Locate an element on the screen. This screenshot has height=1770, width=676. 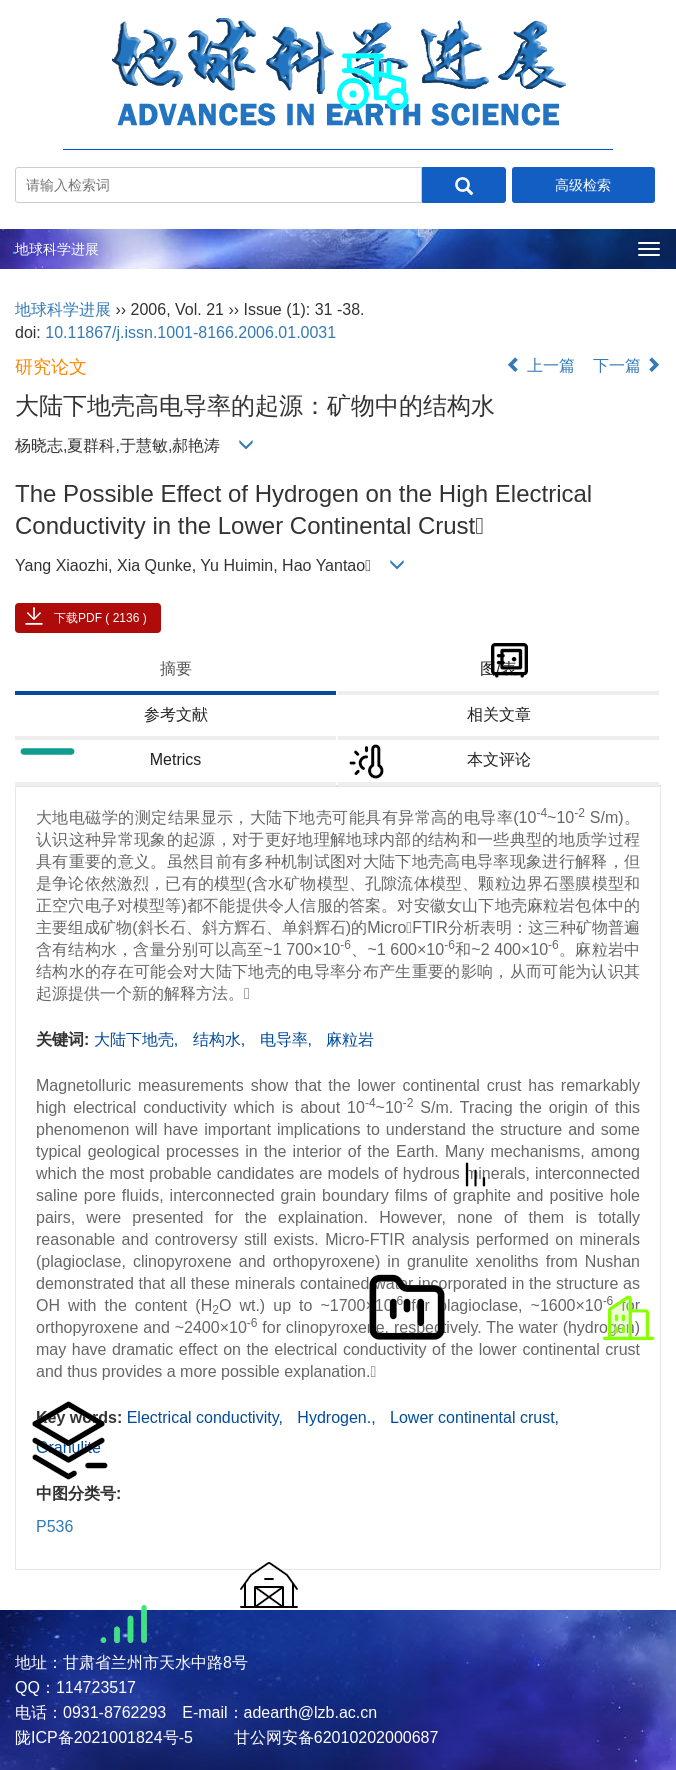
indicates strong network or cellular signal strength is located at coordinates (130, 1618).